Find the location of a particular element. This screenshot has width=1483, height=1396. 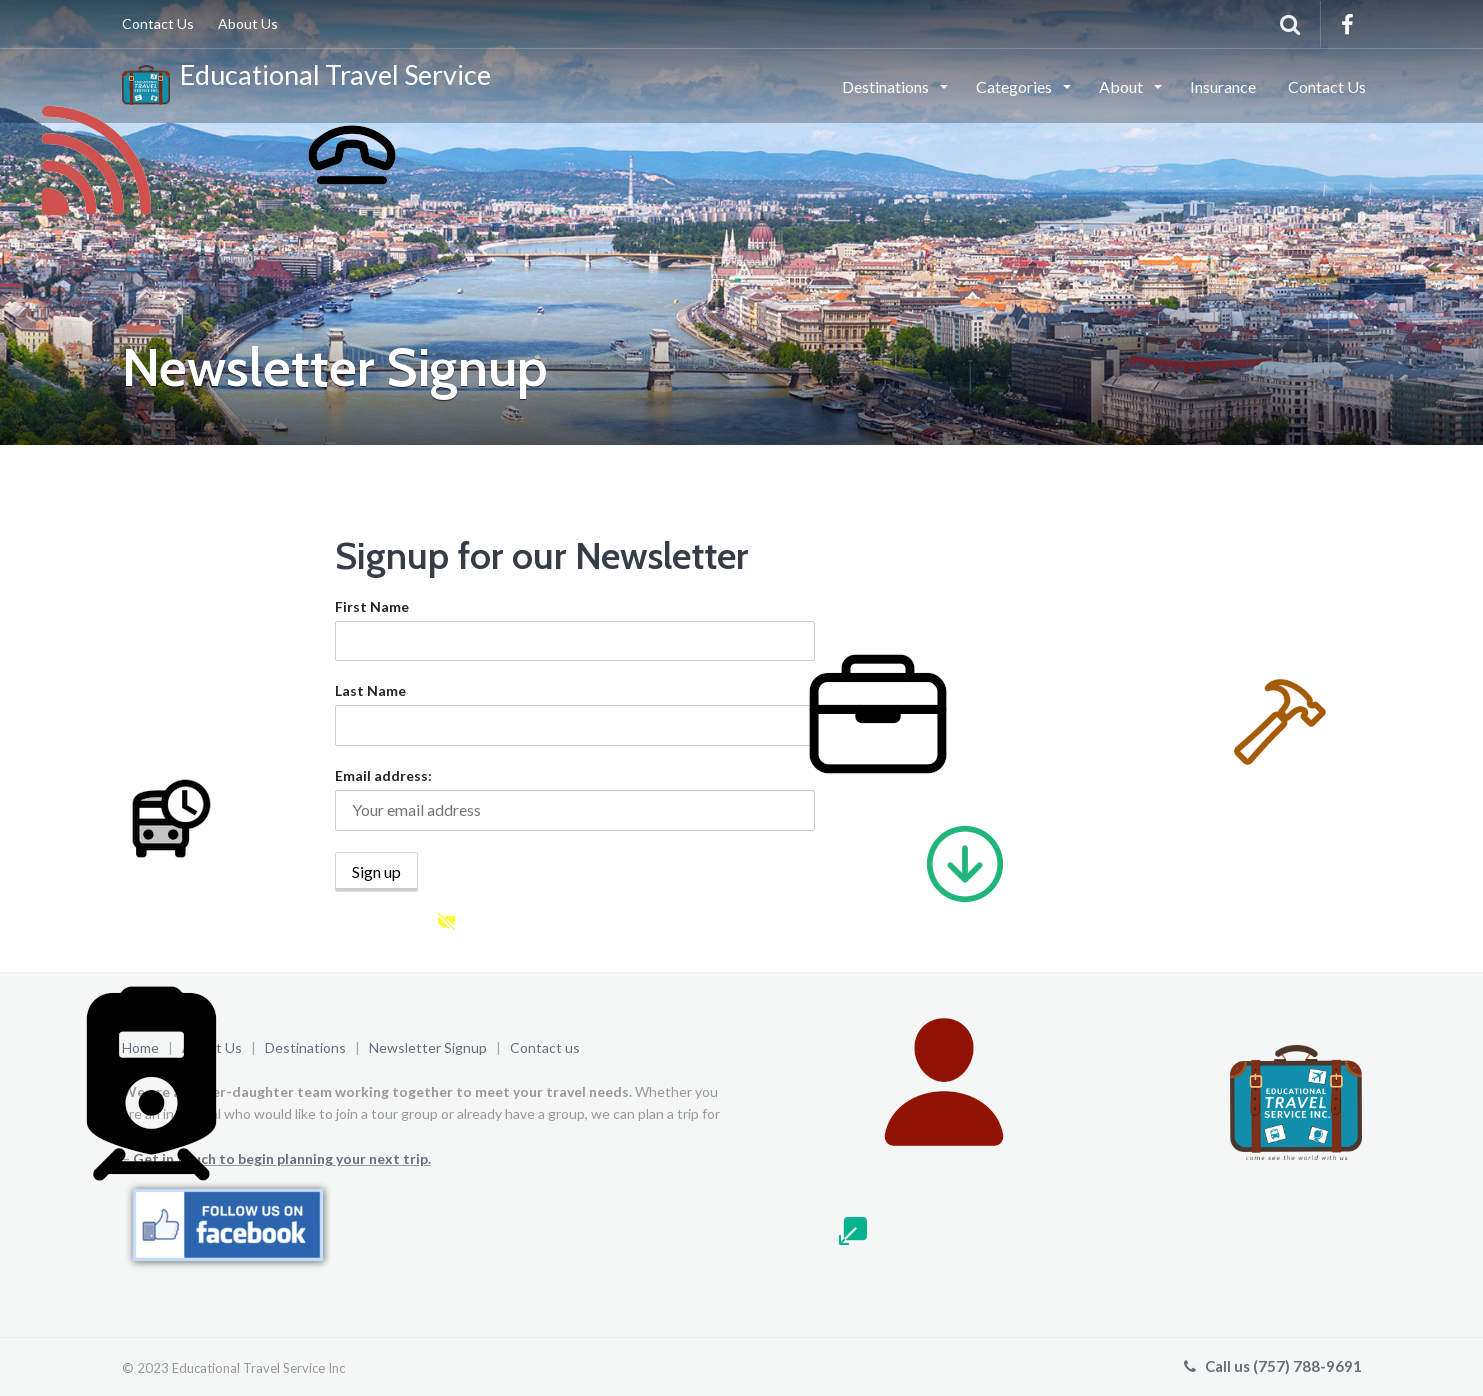

access build or developer tools is located at coordinates (1280, 722).